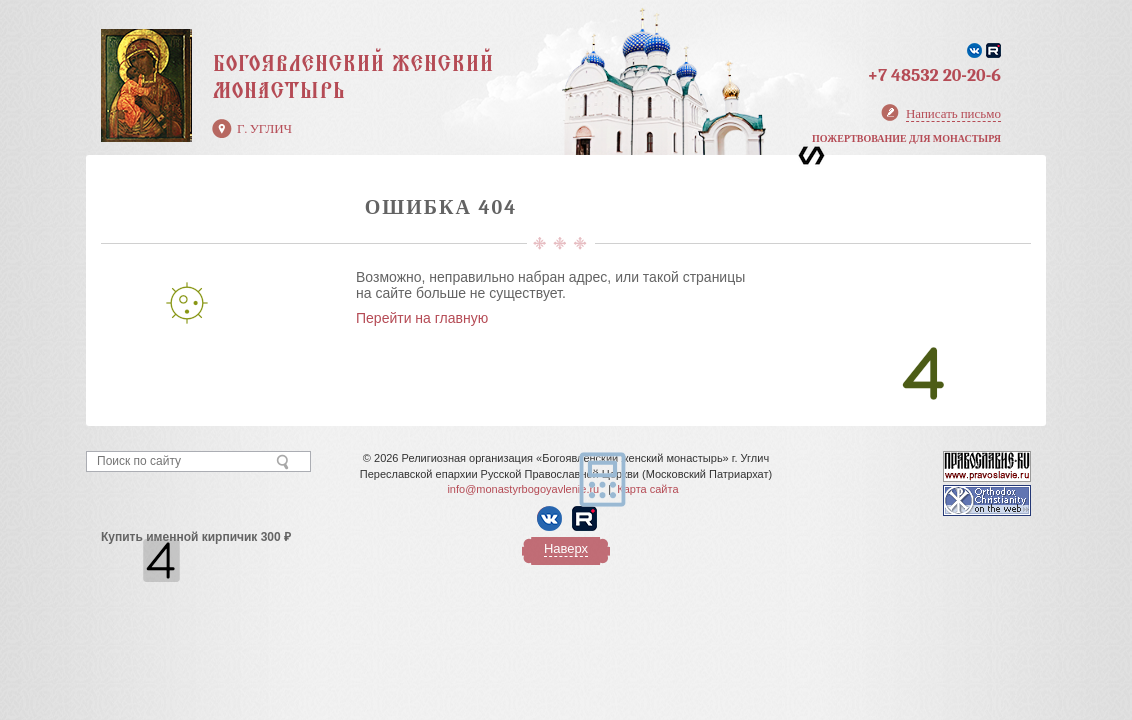 Image resolution: width=1132 pixels, height=720 pixels. Describe the element at coordinates (602, 479) in the screenshot. I see `open the calculator app` at that location.